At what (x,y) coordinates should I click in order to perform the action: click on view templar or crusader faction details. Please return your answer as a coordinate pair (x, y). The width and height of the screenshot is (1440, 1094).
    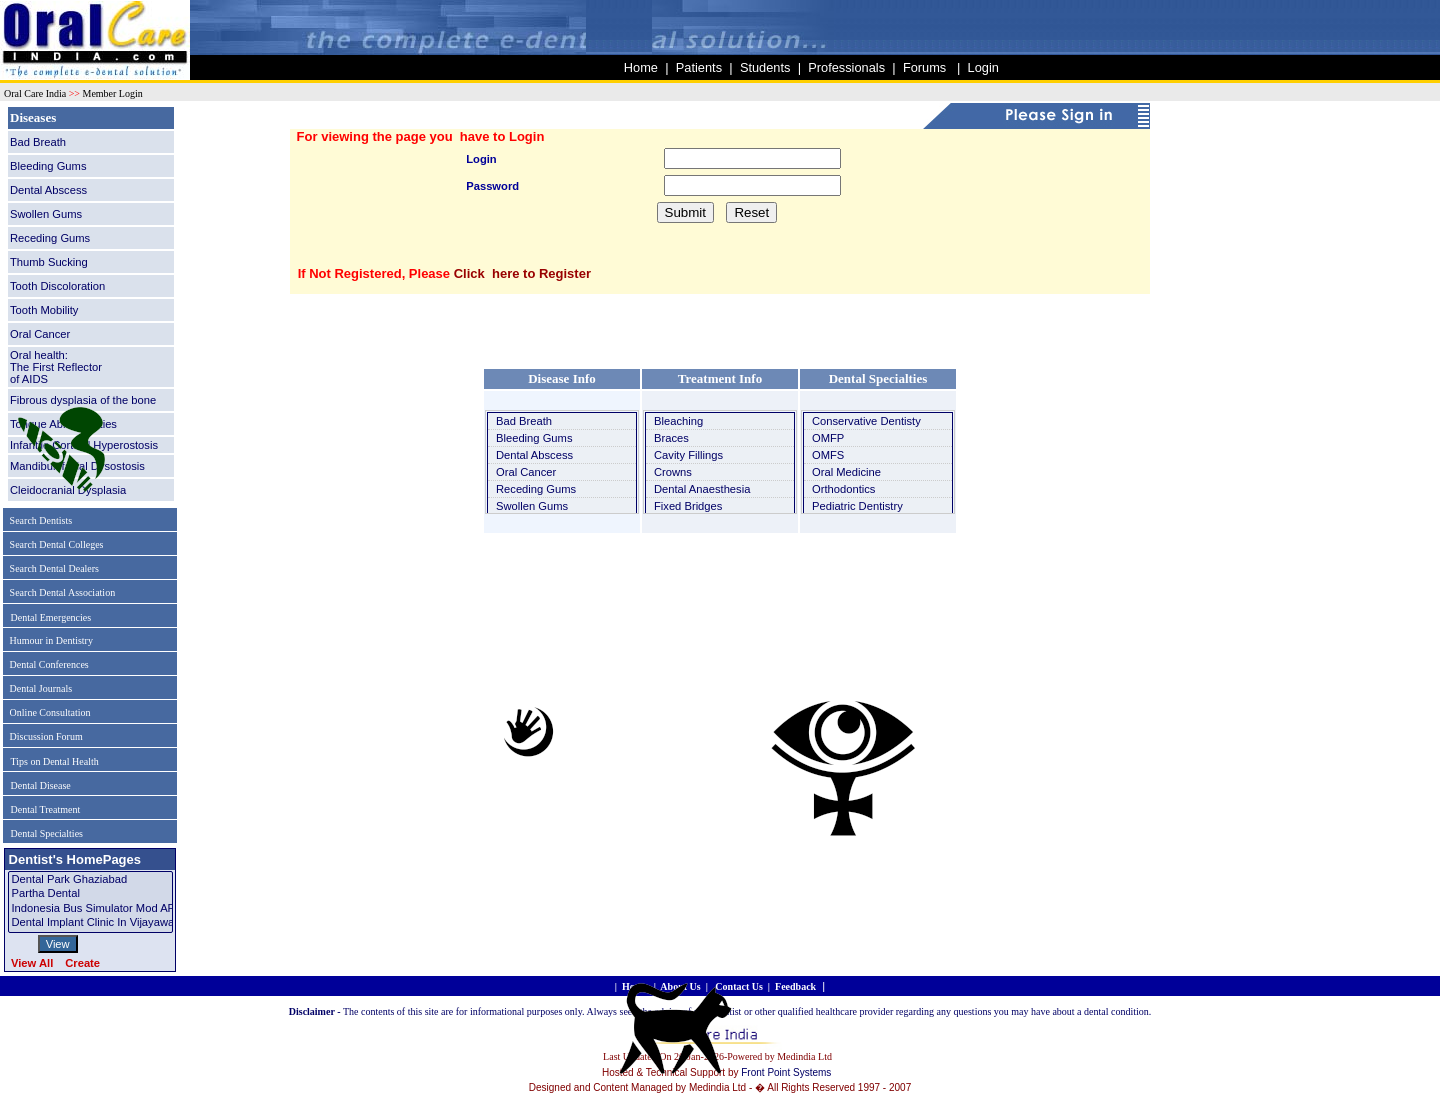
    Looking at the image, I should click on (845, 763).